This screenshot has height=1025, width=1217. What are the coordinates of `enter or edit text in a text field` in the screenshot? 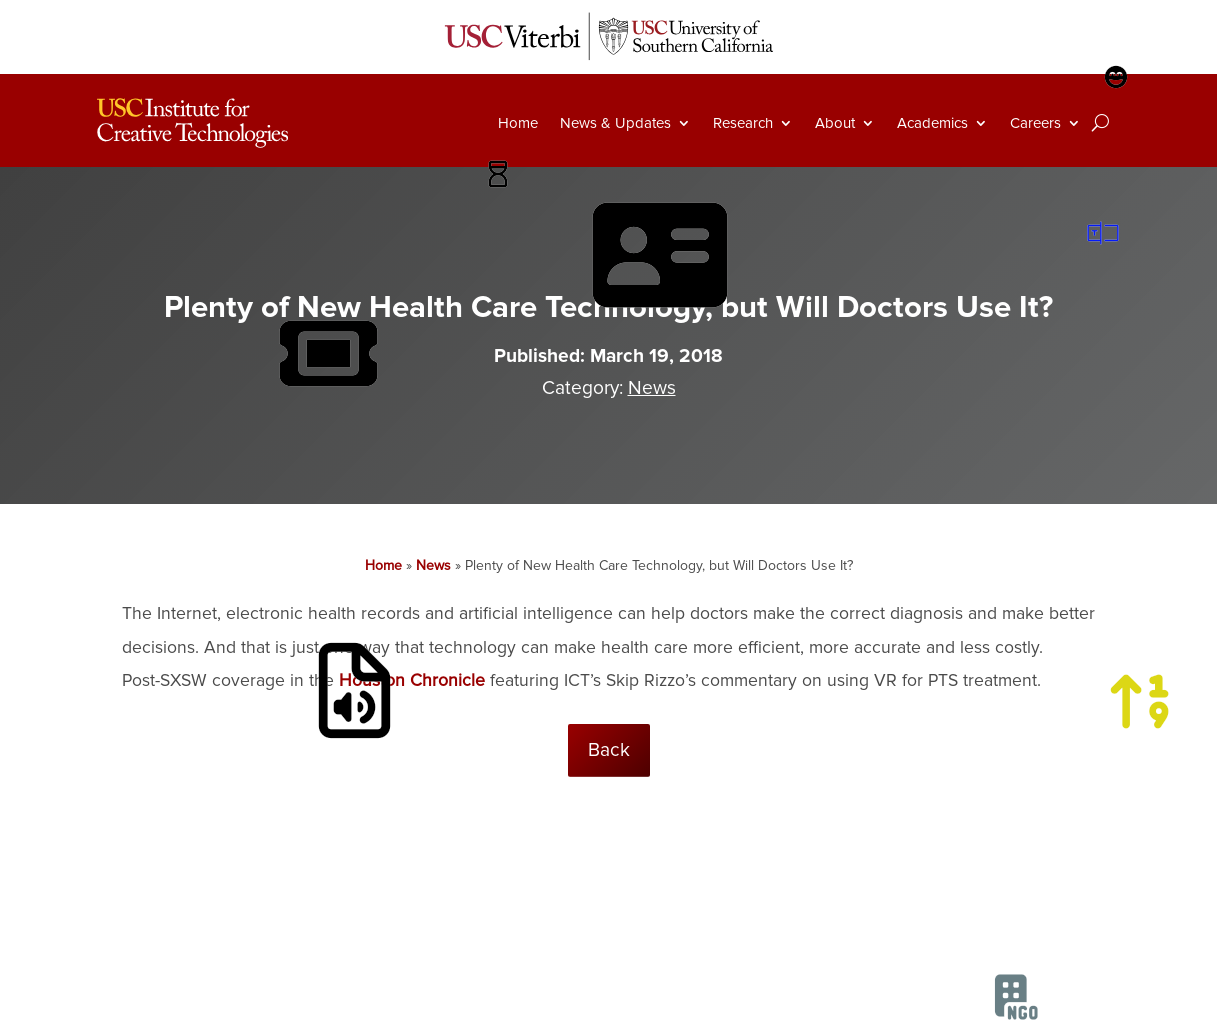 It's located at (1103, 233).